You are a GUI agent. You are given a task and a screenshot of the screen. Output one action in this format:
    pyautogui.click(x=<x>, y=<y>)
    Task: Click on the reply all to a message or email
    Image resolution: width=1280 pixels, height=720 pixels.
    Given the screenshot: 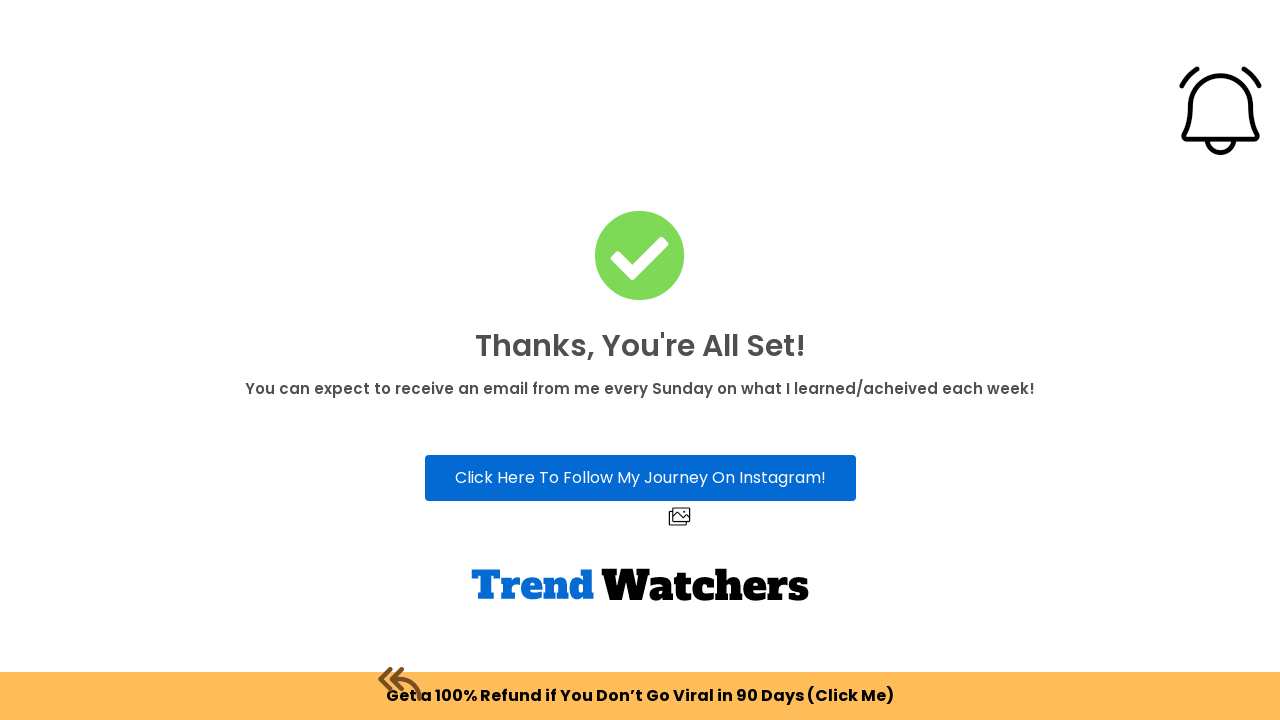 What is the action you would take?
    pyautogui.click(x=400, y=684)
    